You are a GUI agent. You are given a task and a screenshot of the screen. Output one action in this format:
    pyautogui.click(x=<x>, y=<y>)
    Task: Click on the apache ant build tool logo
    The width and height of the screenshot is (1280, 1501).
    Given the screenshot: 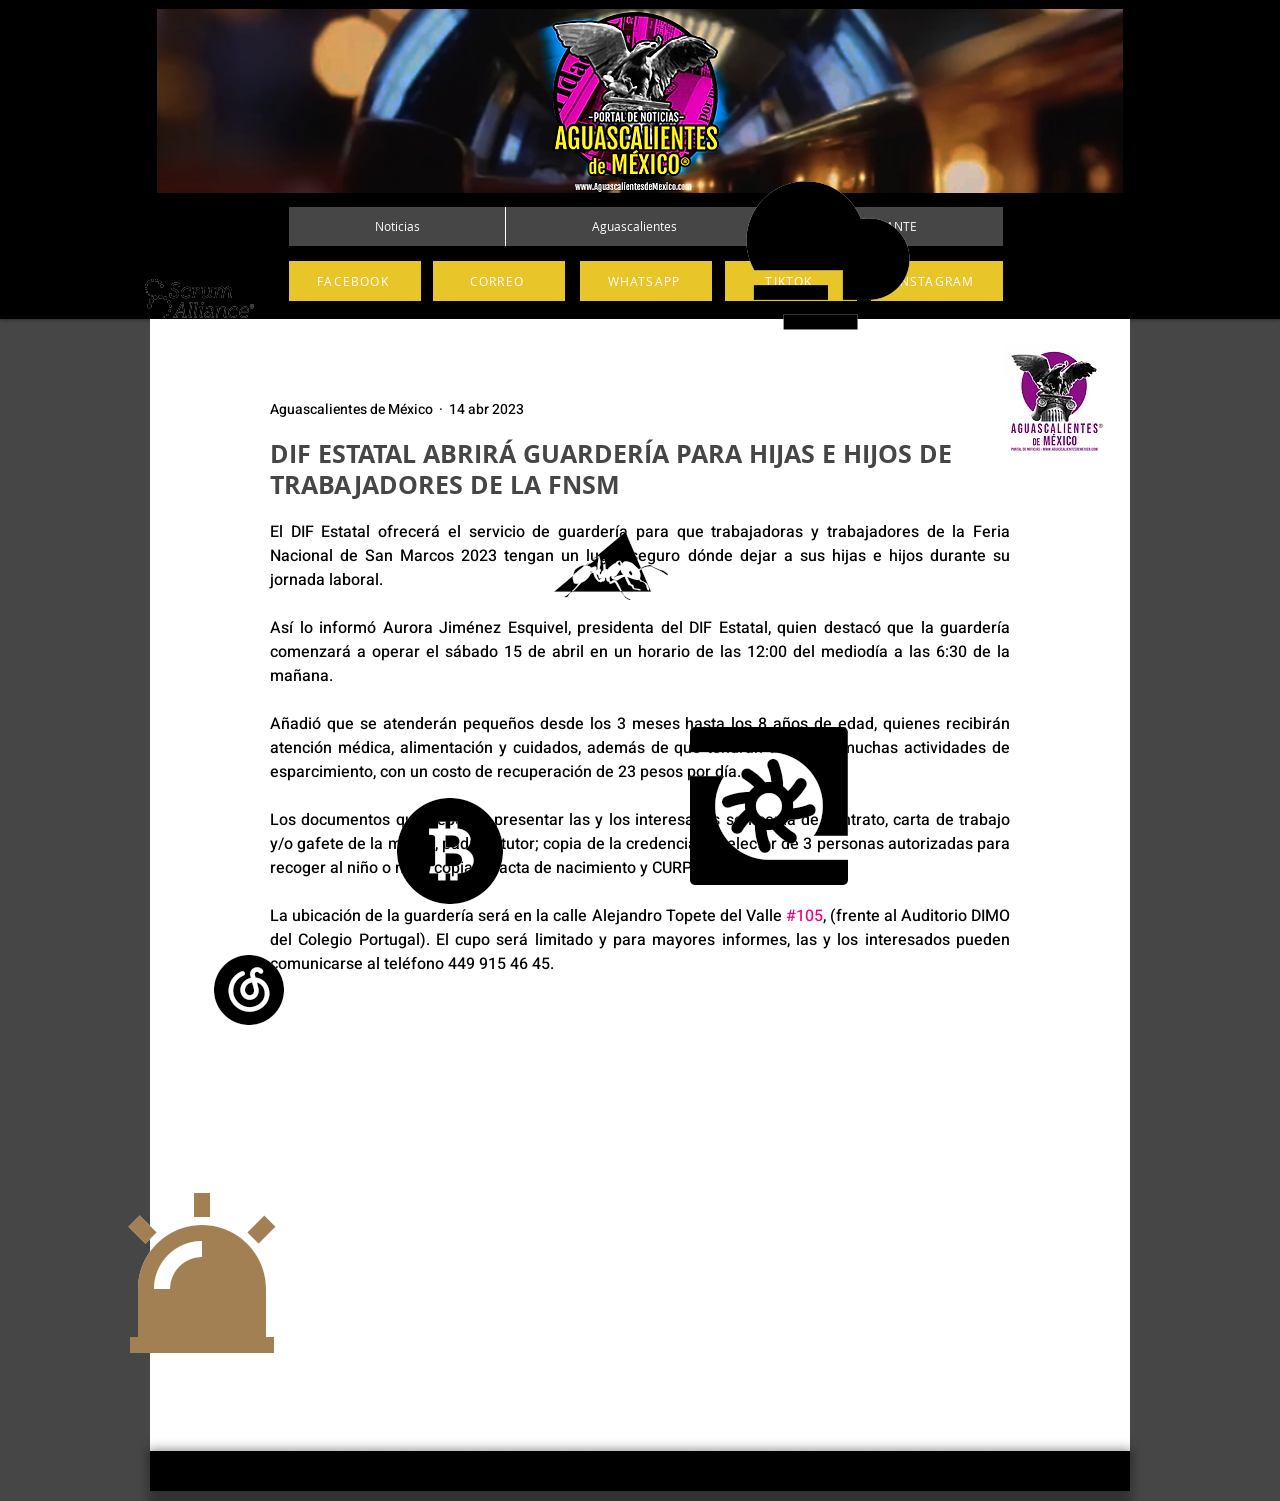 What is the action you would take?
    pyautogui.click(x=611, y=566)
    